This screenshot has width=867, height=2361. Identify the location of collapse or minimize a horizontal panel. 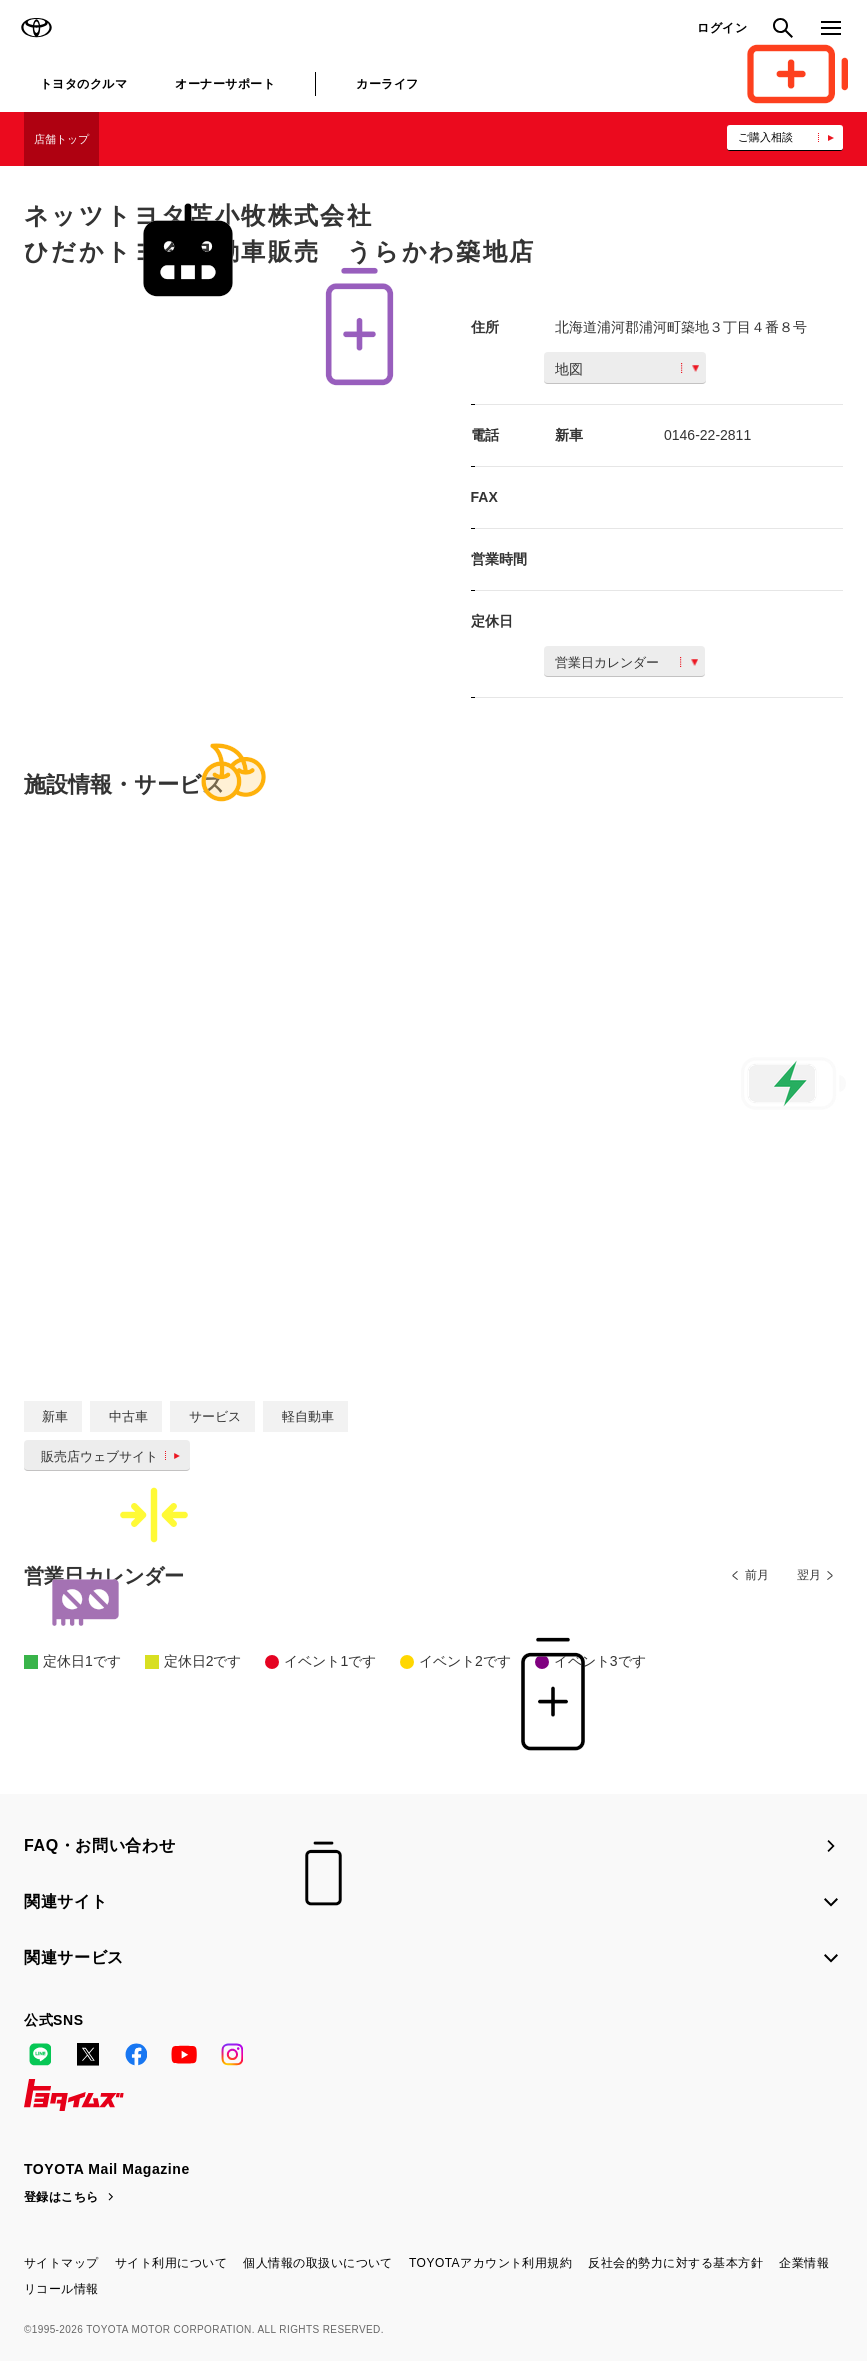
(154, 1515).